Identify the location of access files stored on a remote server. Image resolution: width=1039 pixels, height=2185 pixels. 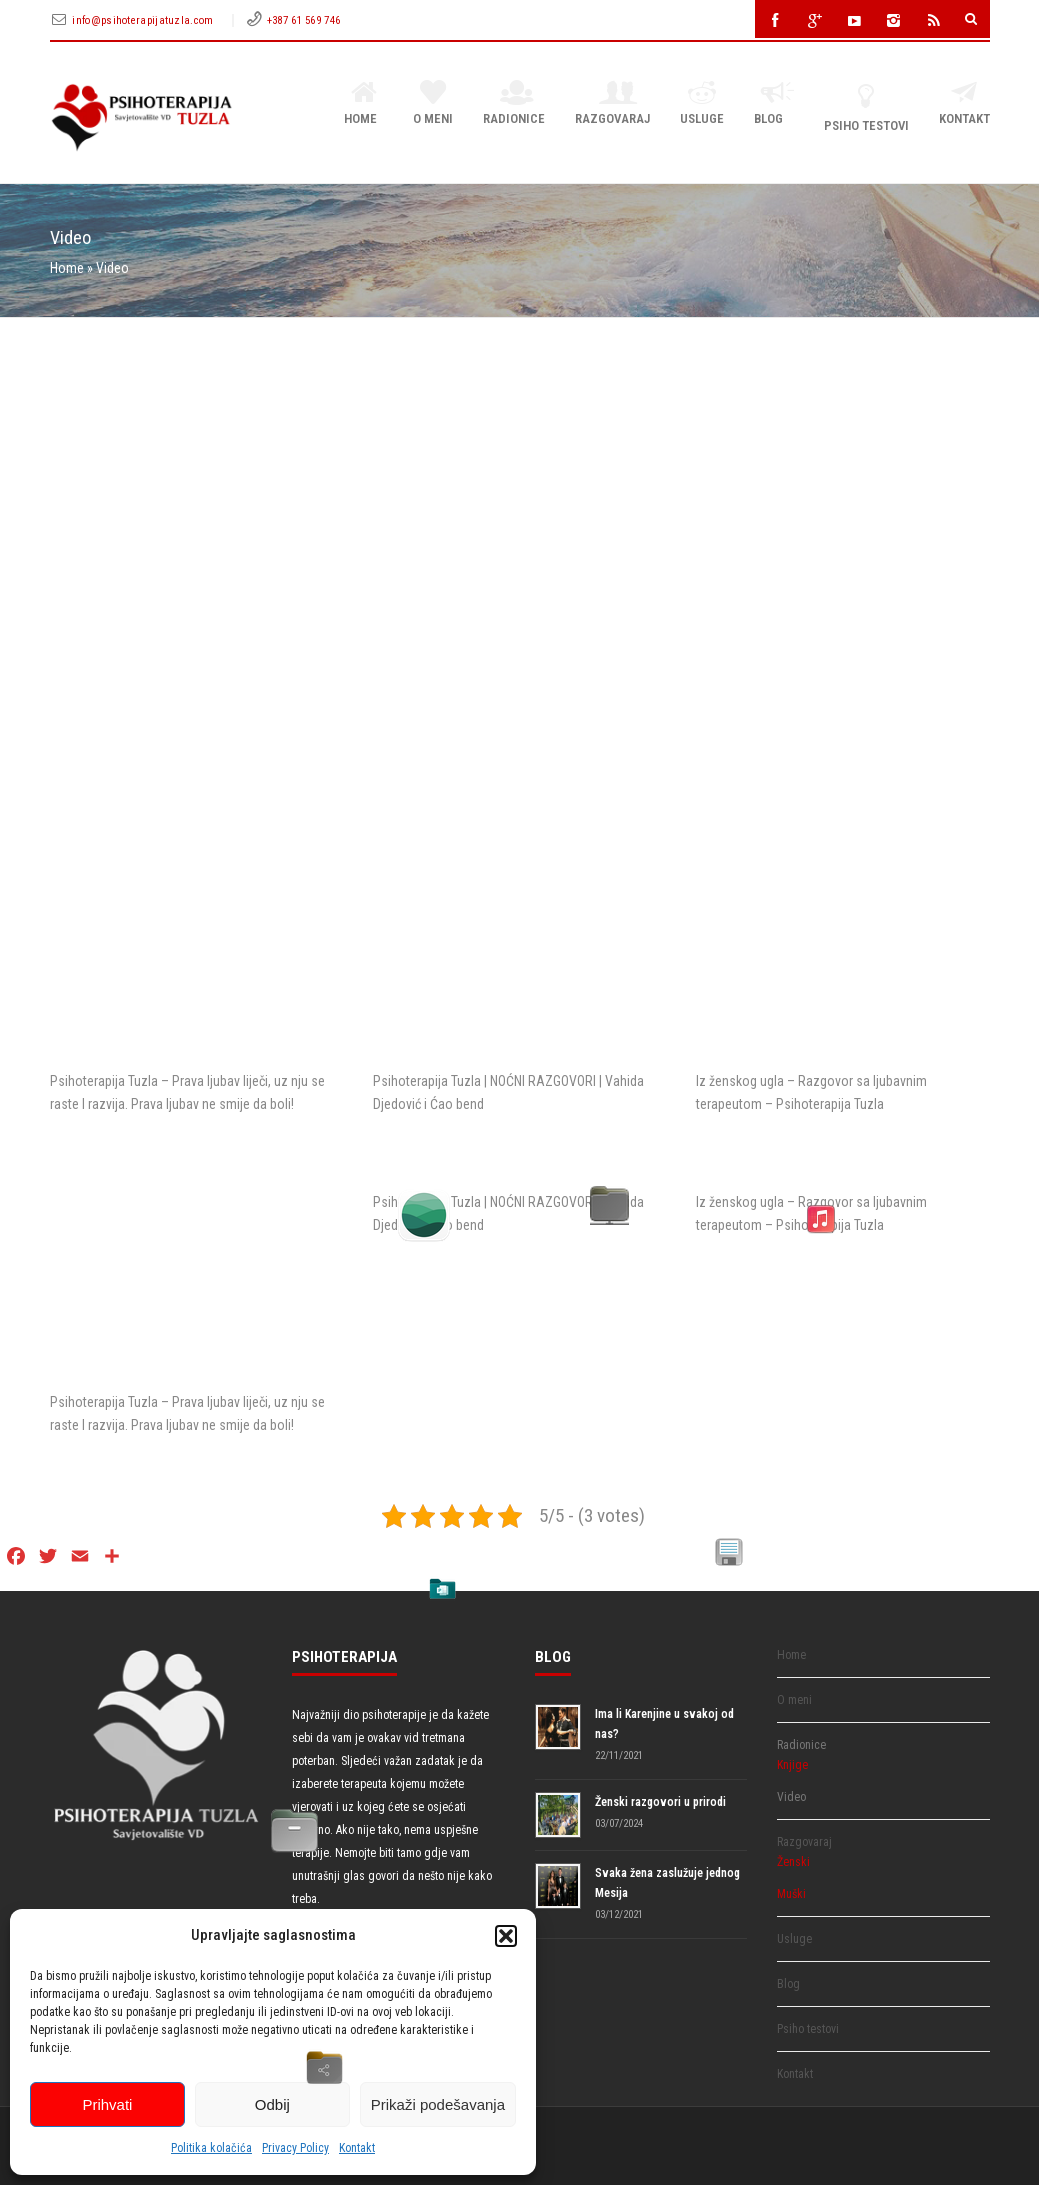
(609, 1205).